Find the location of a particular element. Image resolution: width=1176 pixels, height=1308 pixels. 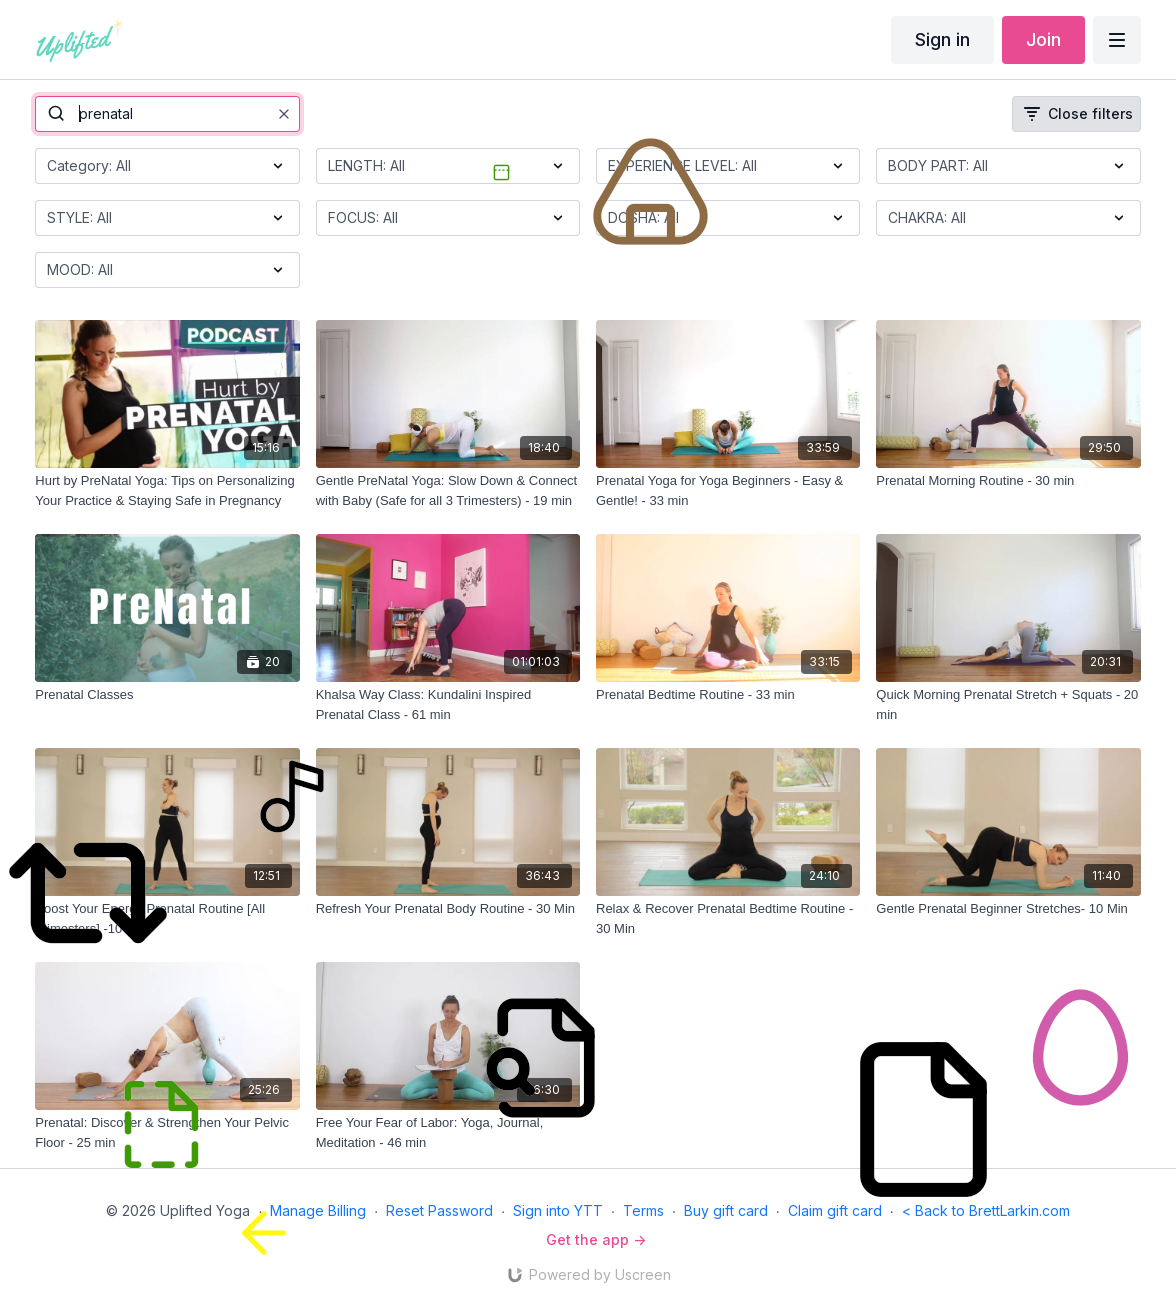

enable repeat or loop playback is located at coordinates (88, 893).